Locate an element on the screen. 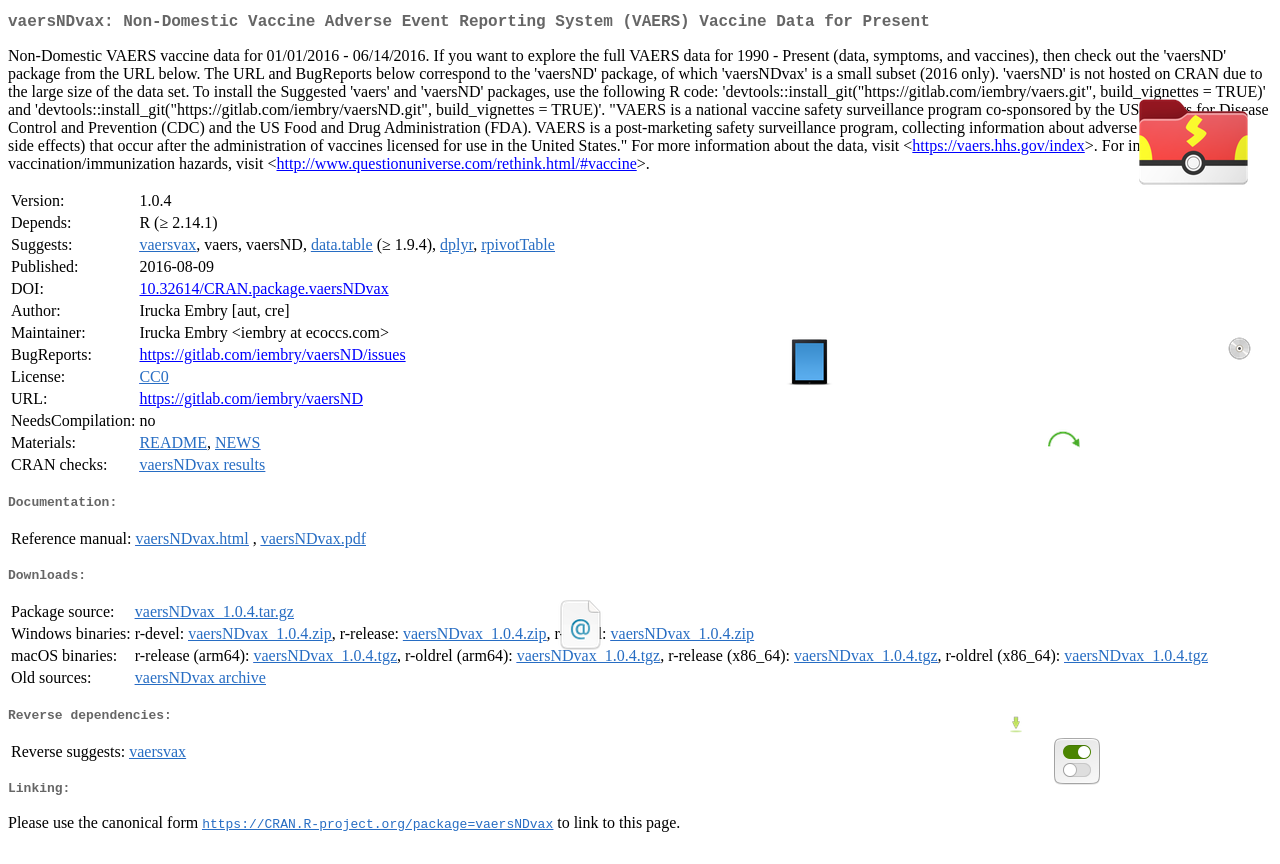  indicates a rewritable CD drive or disc is located at coordinates (1239, 348).